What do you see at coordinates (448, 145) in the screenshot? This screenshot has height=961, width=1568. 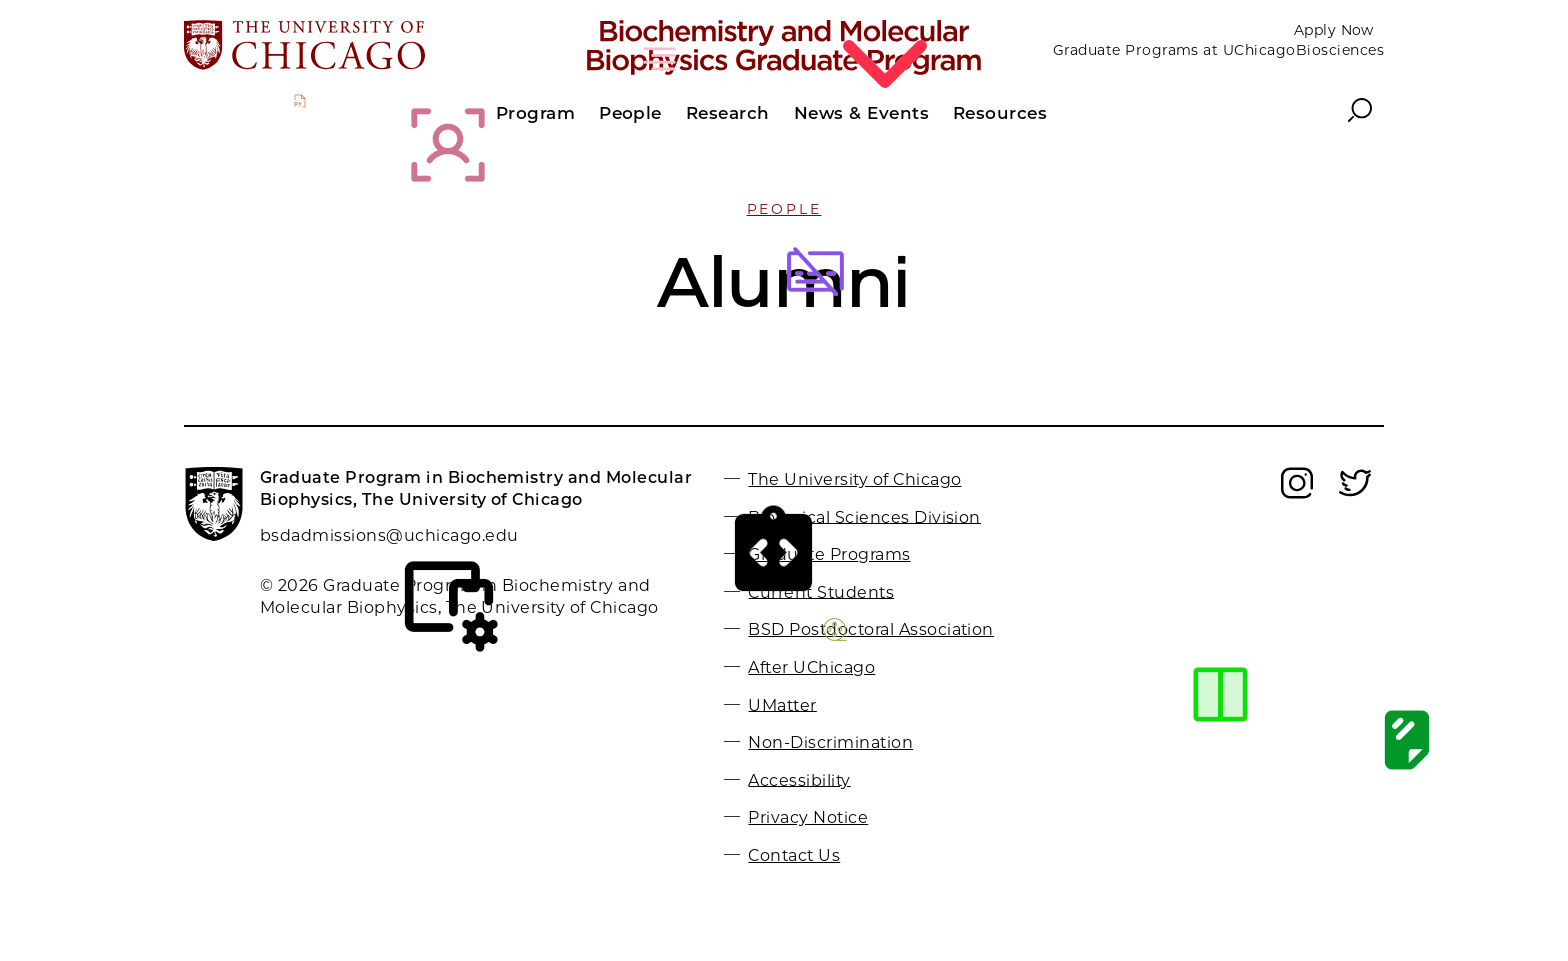 I see `focus on or select a user profile` at bounding box center [448, 145].